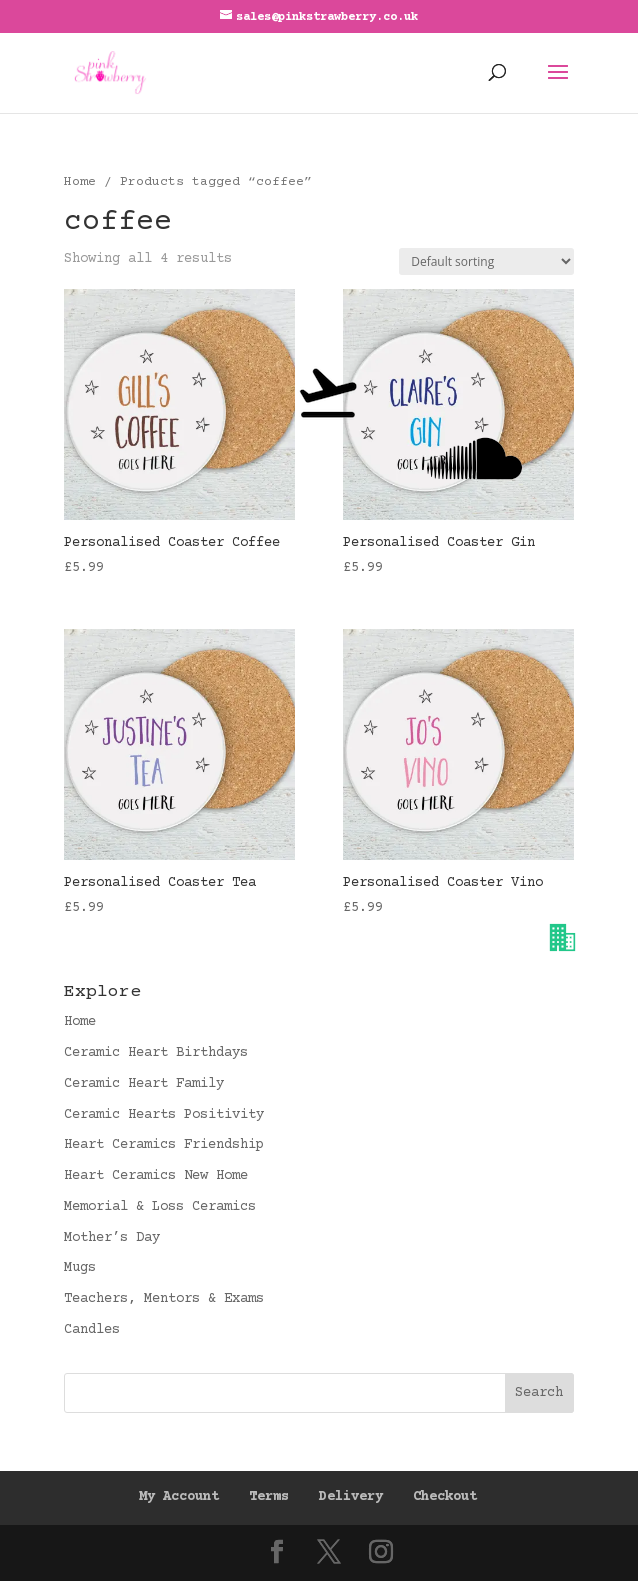 Image resolution: width=638 pixels, height=1581 pixels. What do you see at coordinates (562, 937) in the screenshot?
I see `view business or company information` at bounding box center [562, 937].